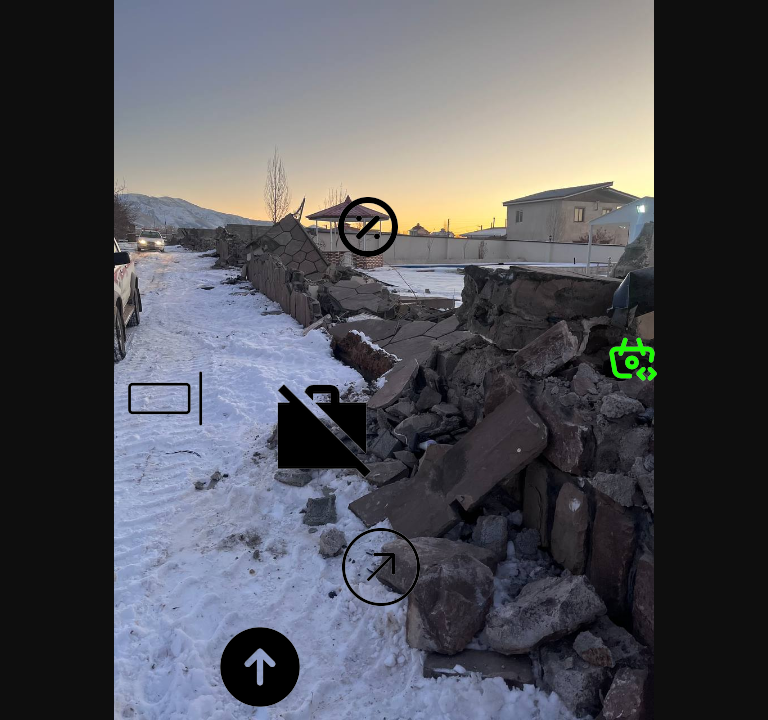 The height and width of the screenshot is (720, 768). I want to click on open link in new tab or window, so click(381, 567).